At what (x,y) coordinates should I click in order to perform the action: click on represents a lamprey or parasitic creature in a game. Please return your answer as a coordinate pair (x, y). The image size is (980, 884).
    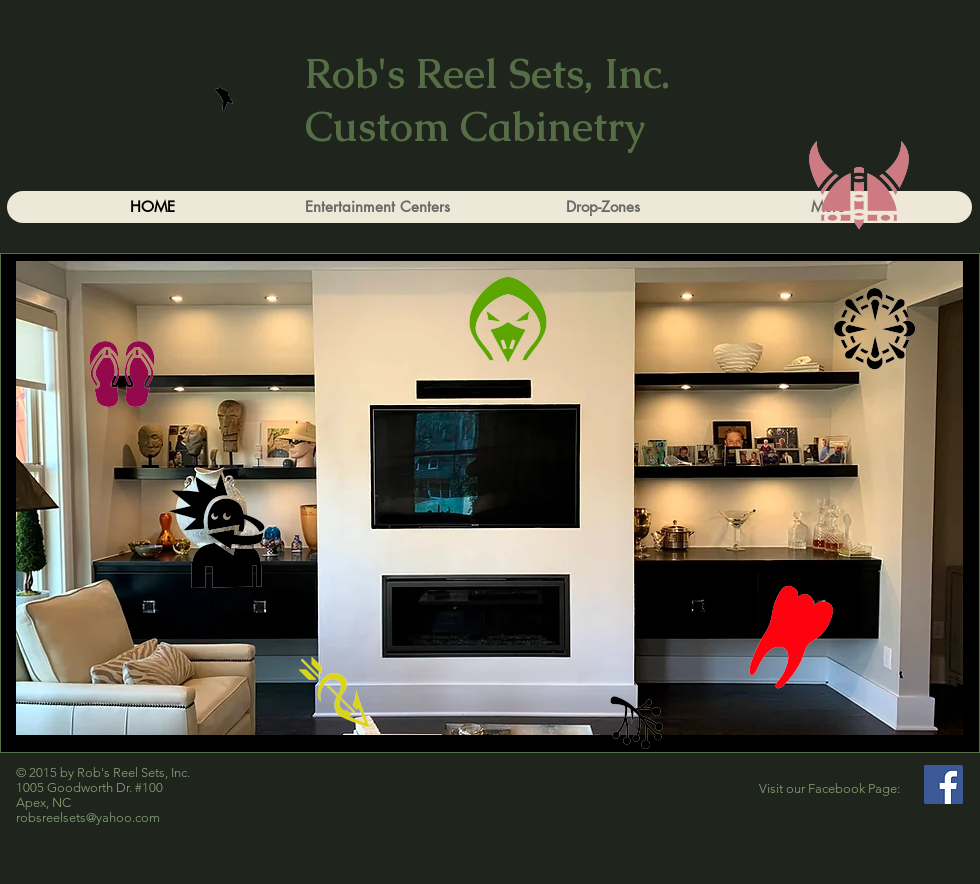
    Looking at the image, I should click on (875, 329).